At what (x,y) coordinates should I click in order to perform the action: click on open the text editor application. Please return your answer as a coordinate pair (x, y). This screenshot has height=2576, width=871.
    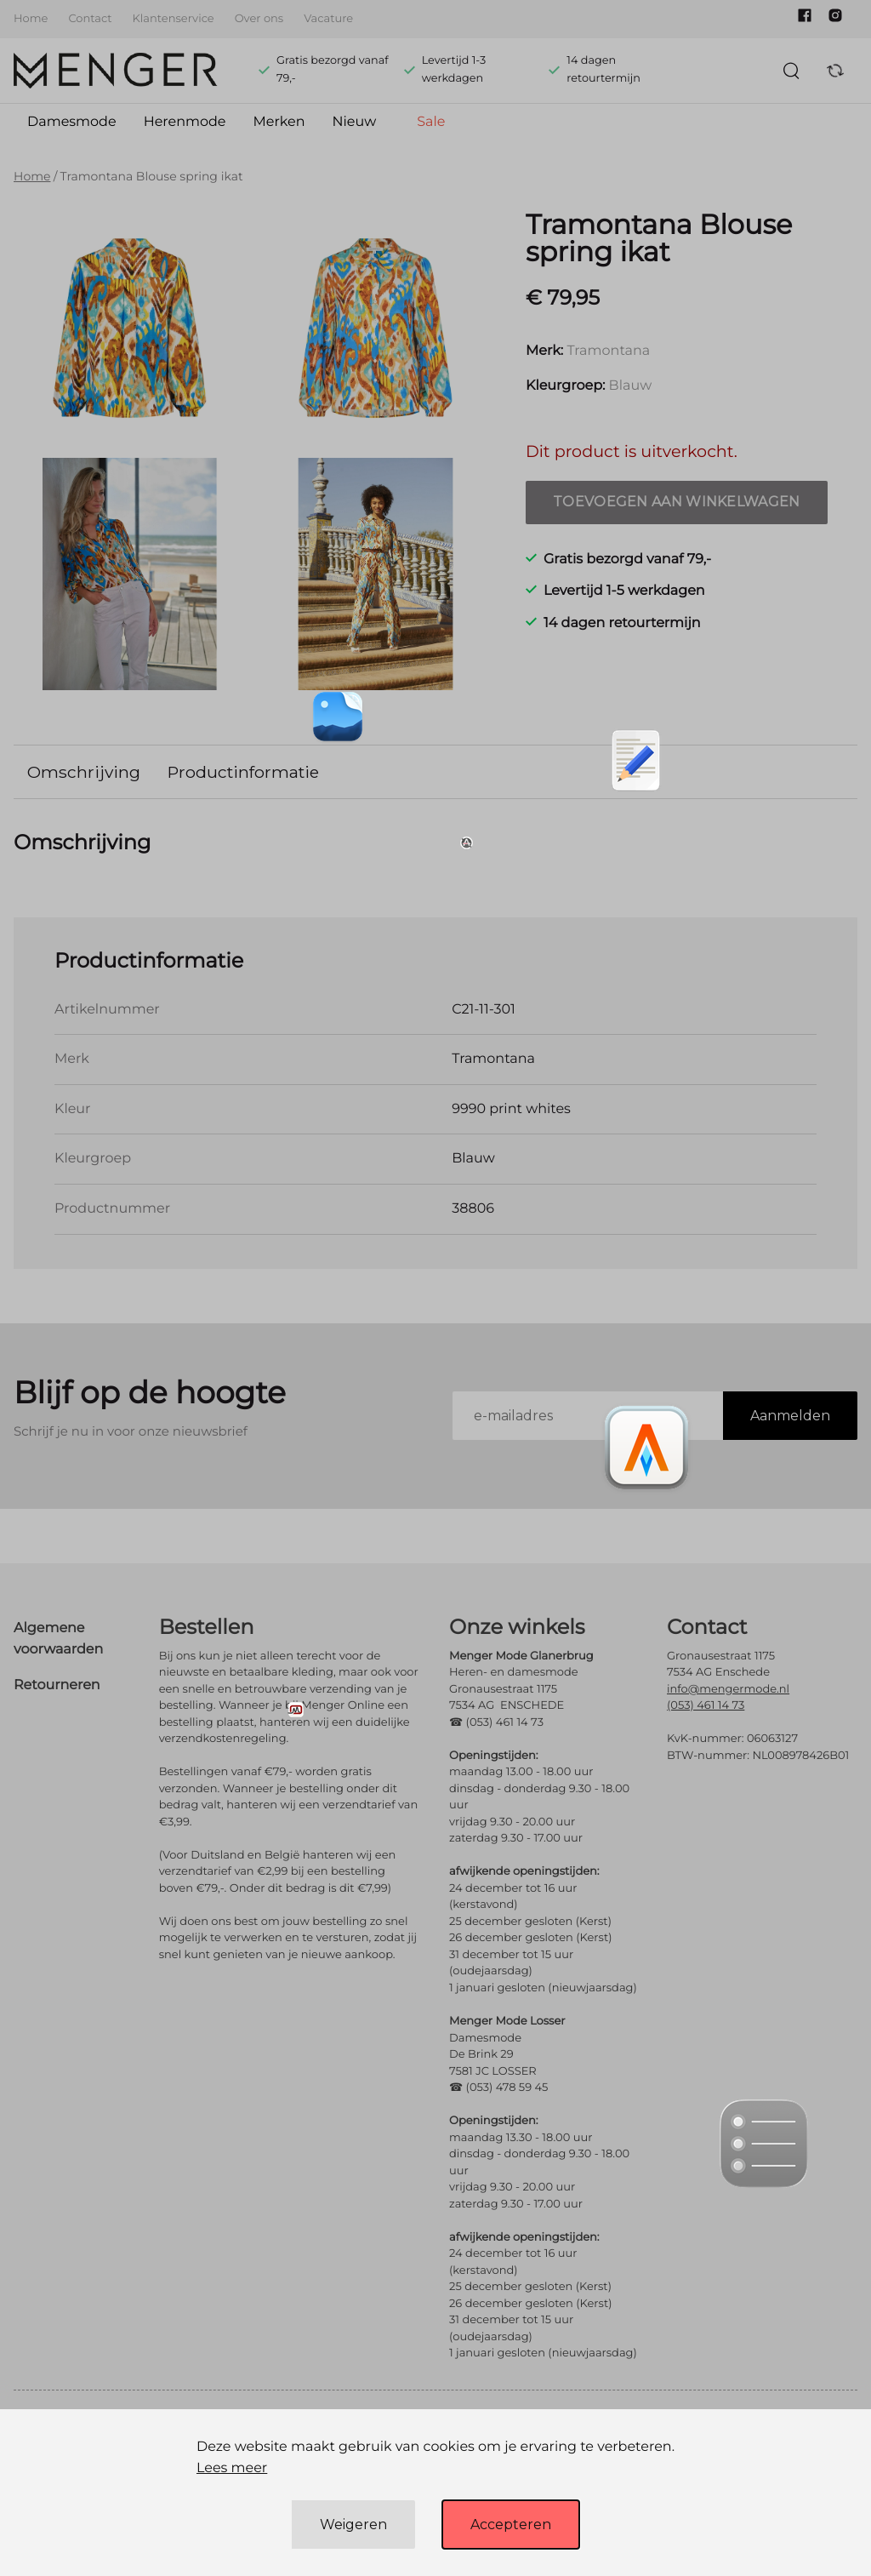
    Looking at the image, I should click on (635, 760).